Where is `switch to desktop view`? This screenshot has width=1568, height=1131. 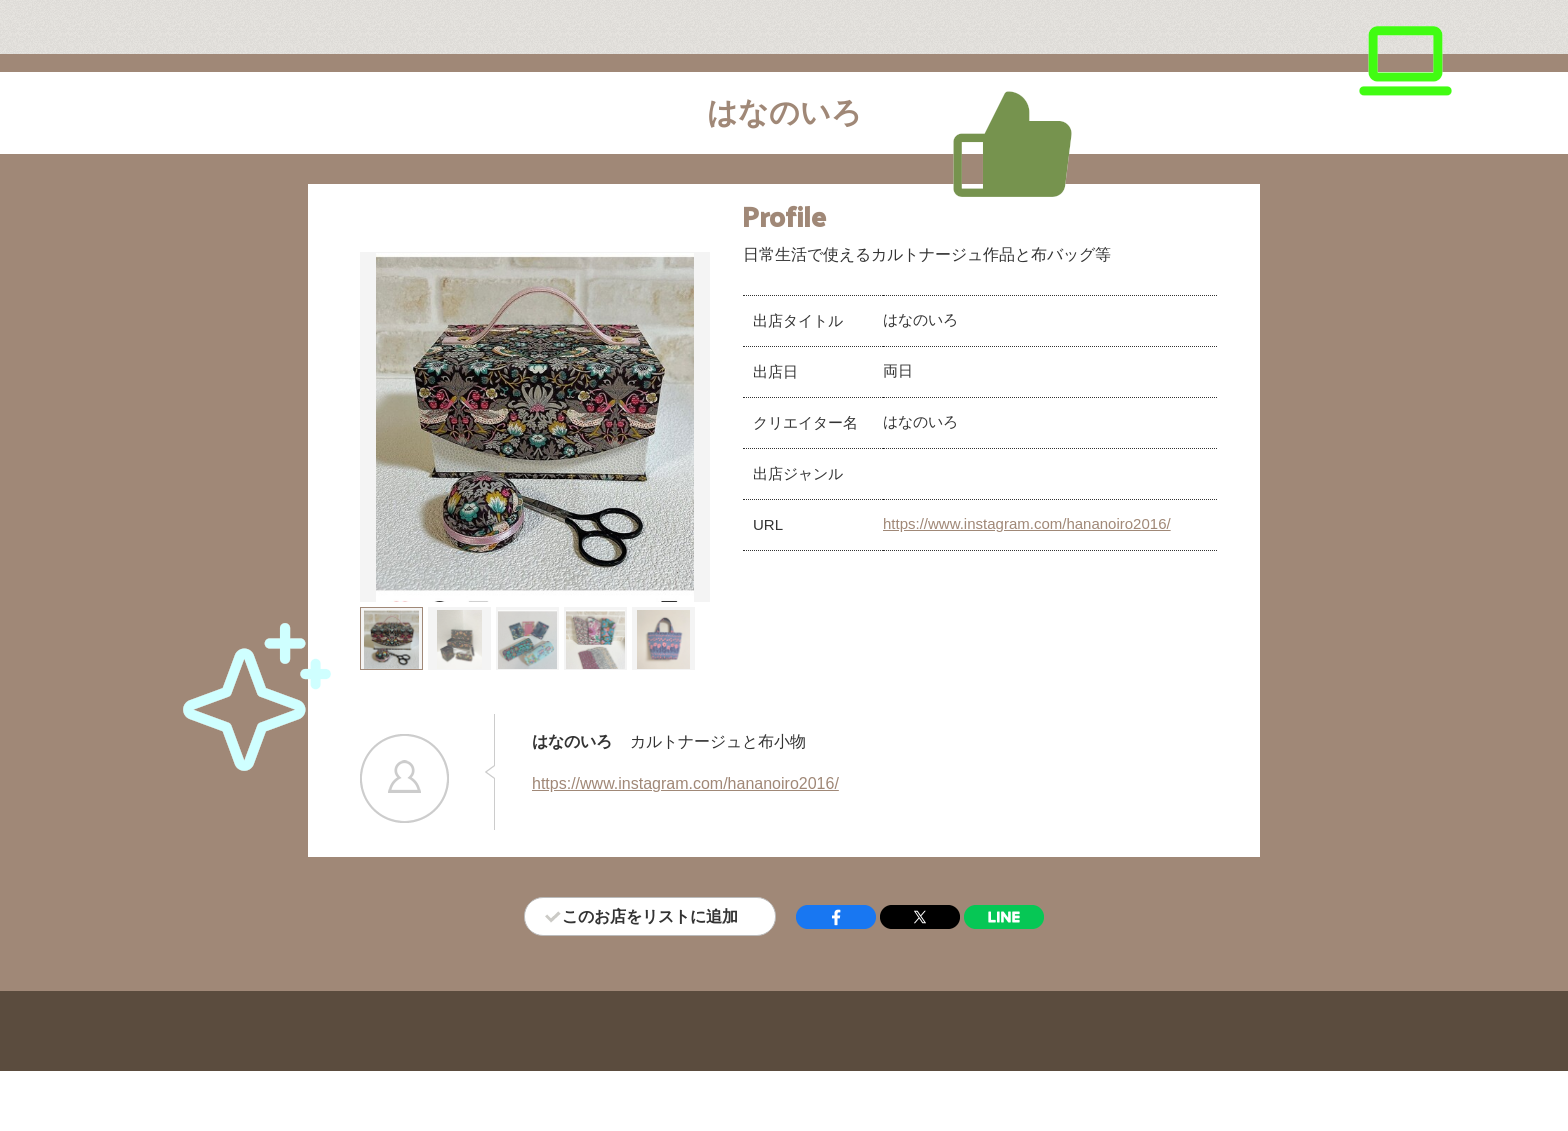 switch to desktop view is located at coordinates (1405, 58).